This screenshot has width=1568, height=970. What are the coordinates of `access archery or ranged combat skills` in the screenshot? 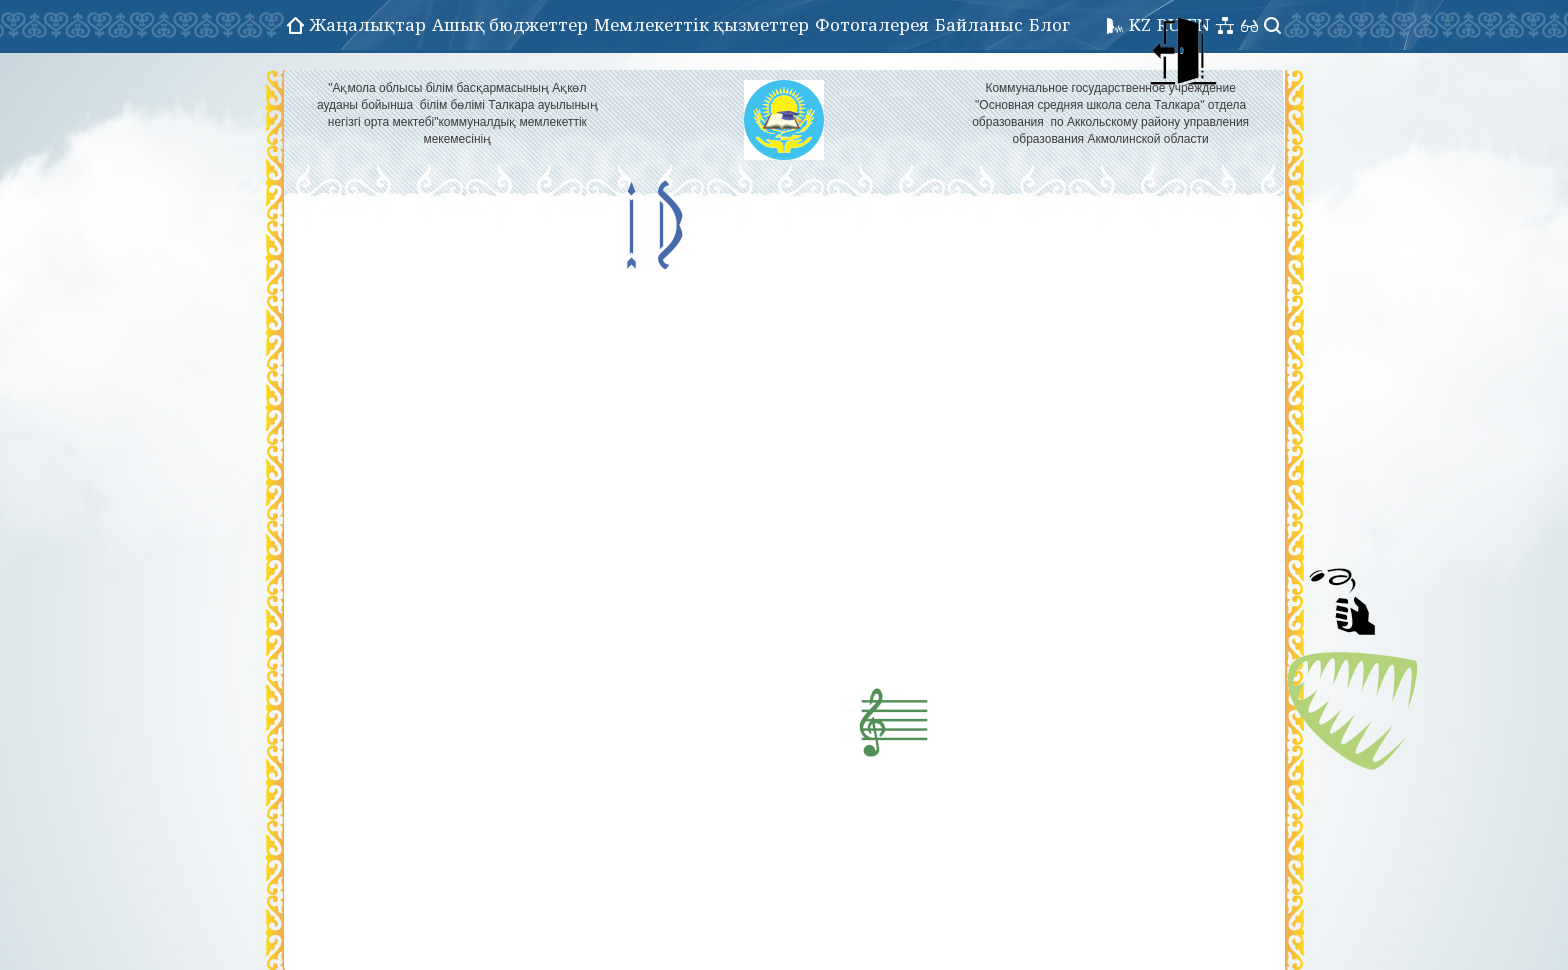 It's located at (651, 225).